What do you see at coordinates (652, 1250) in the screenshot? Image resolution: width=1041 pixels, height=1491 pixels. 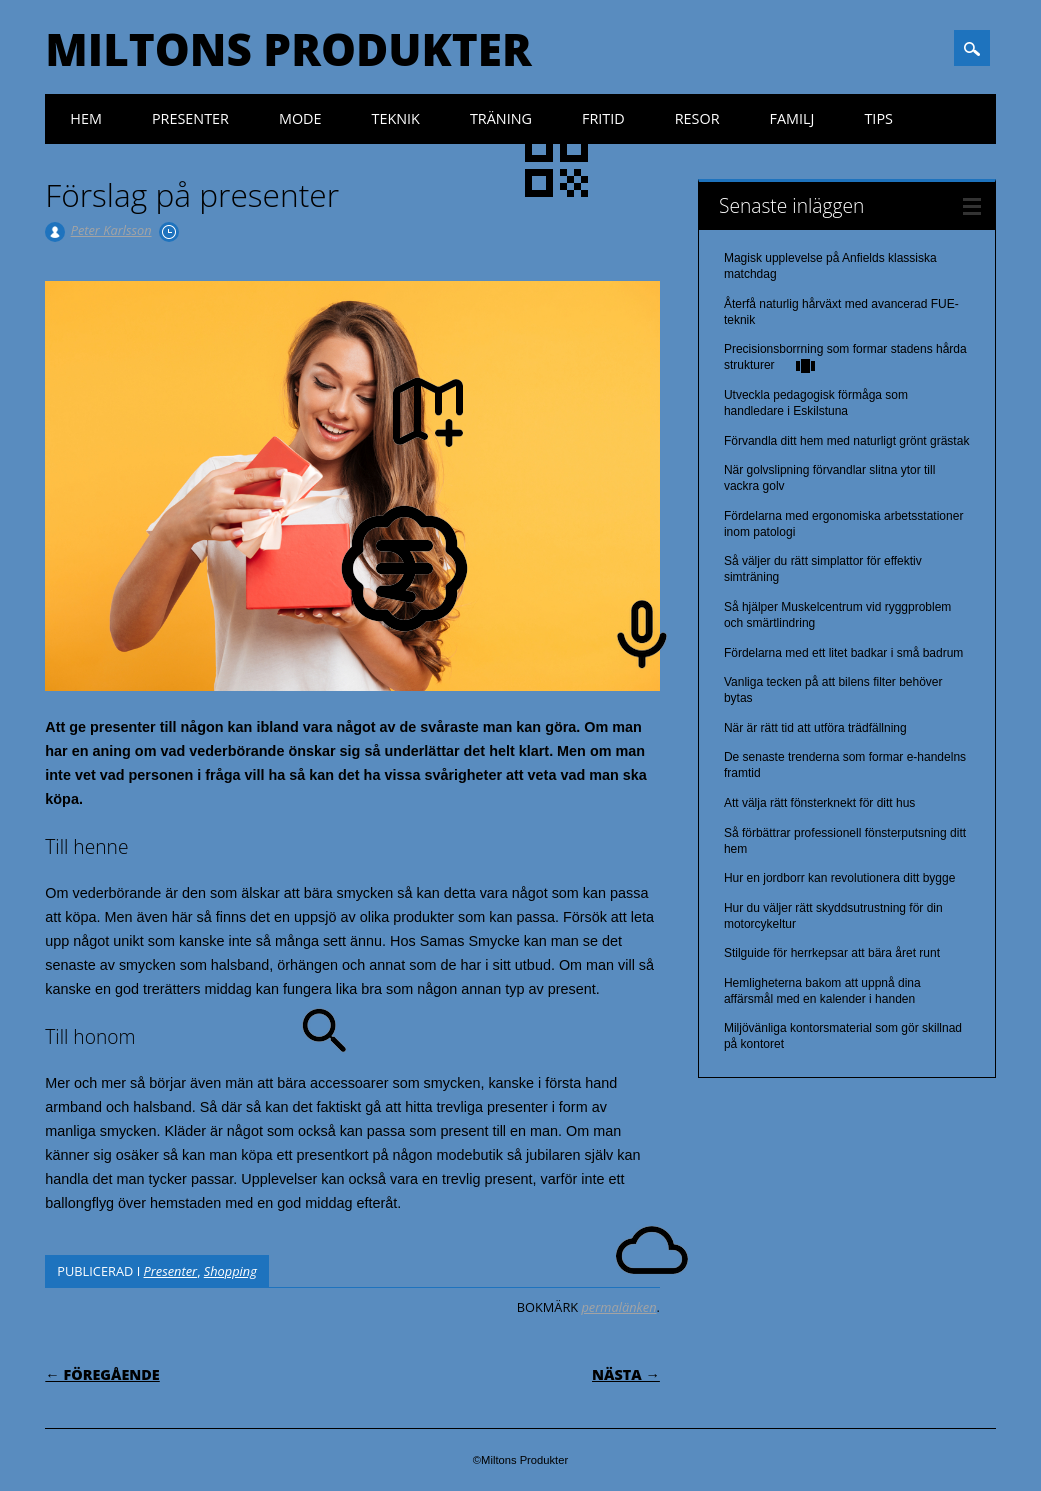 I see `cloud storage or sync status` at bounding box center [652, 1250].